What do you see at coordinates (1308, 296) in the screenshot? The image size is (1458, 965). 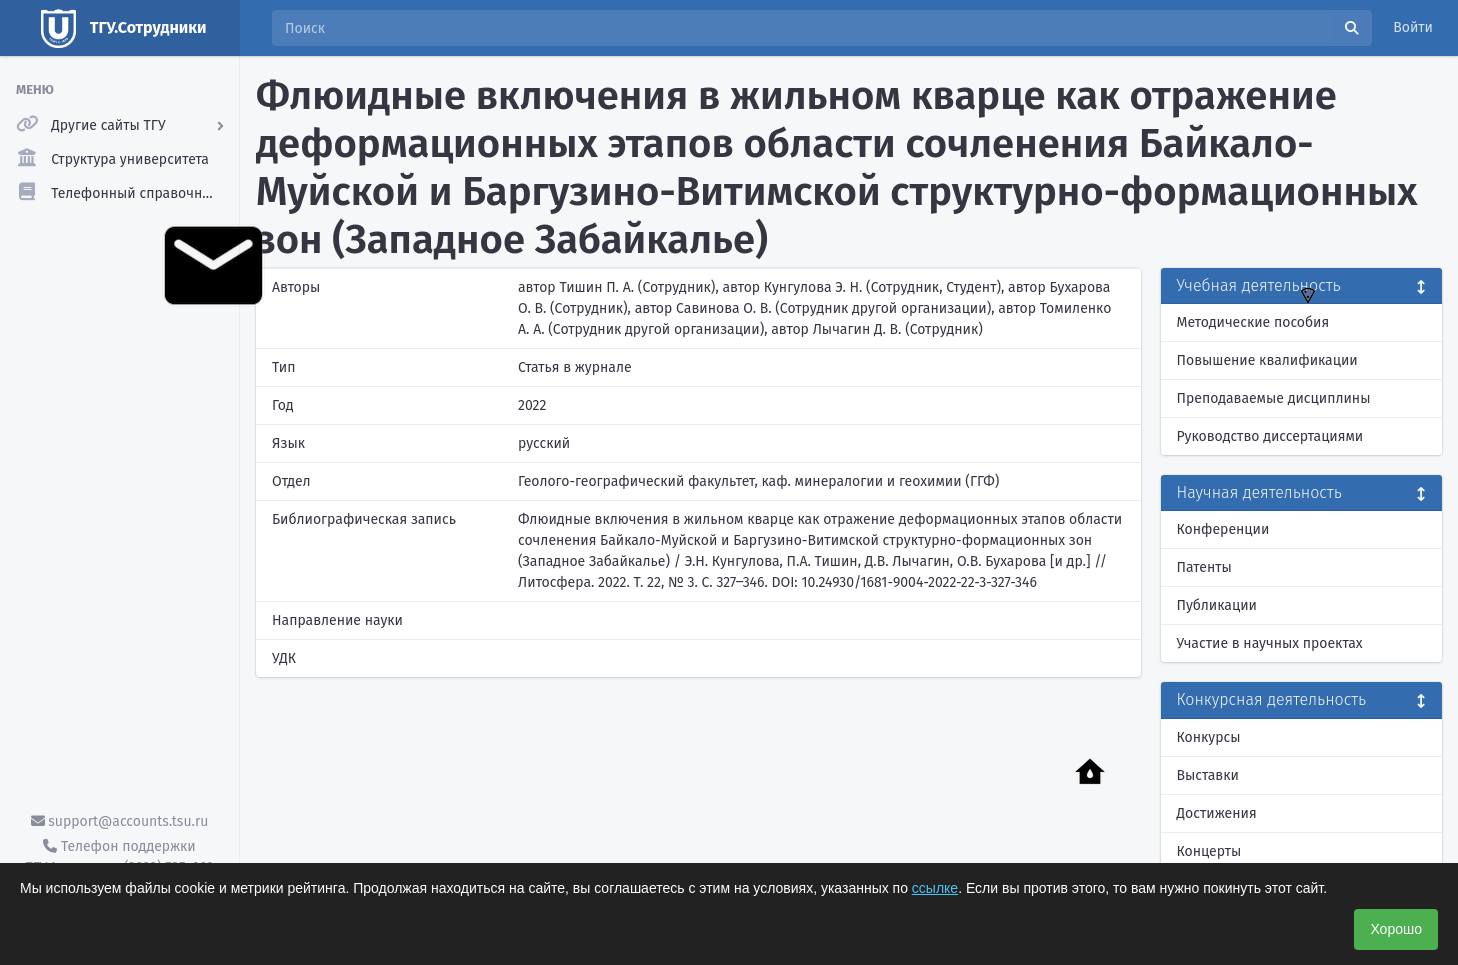 I see `find nearby pizza restaurants` at bounding box center [1308, 296].